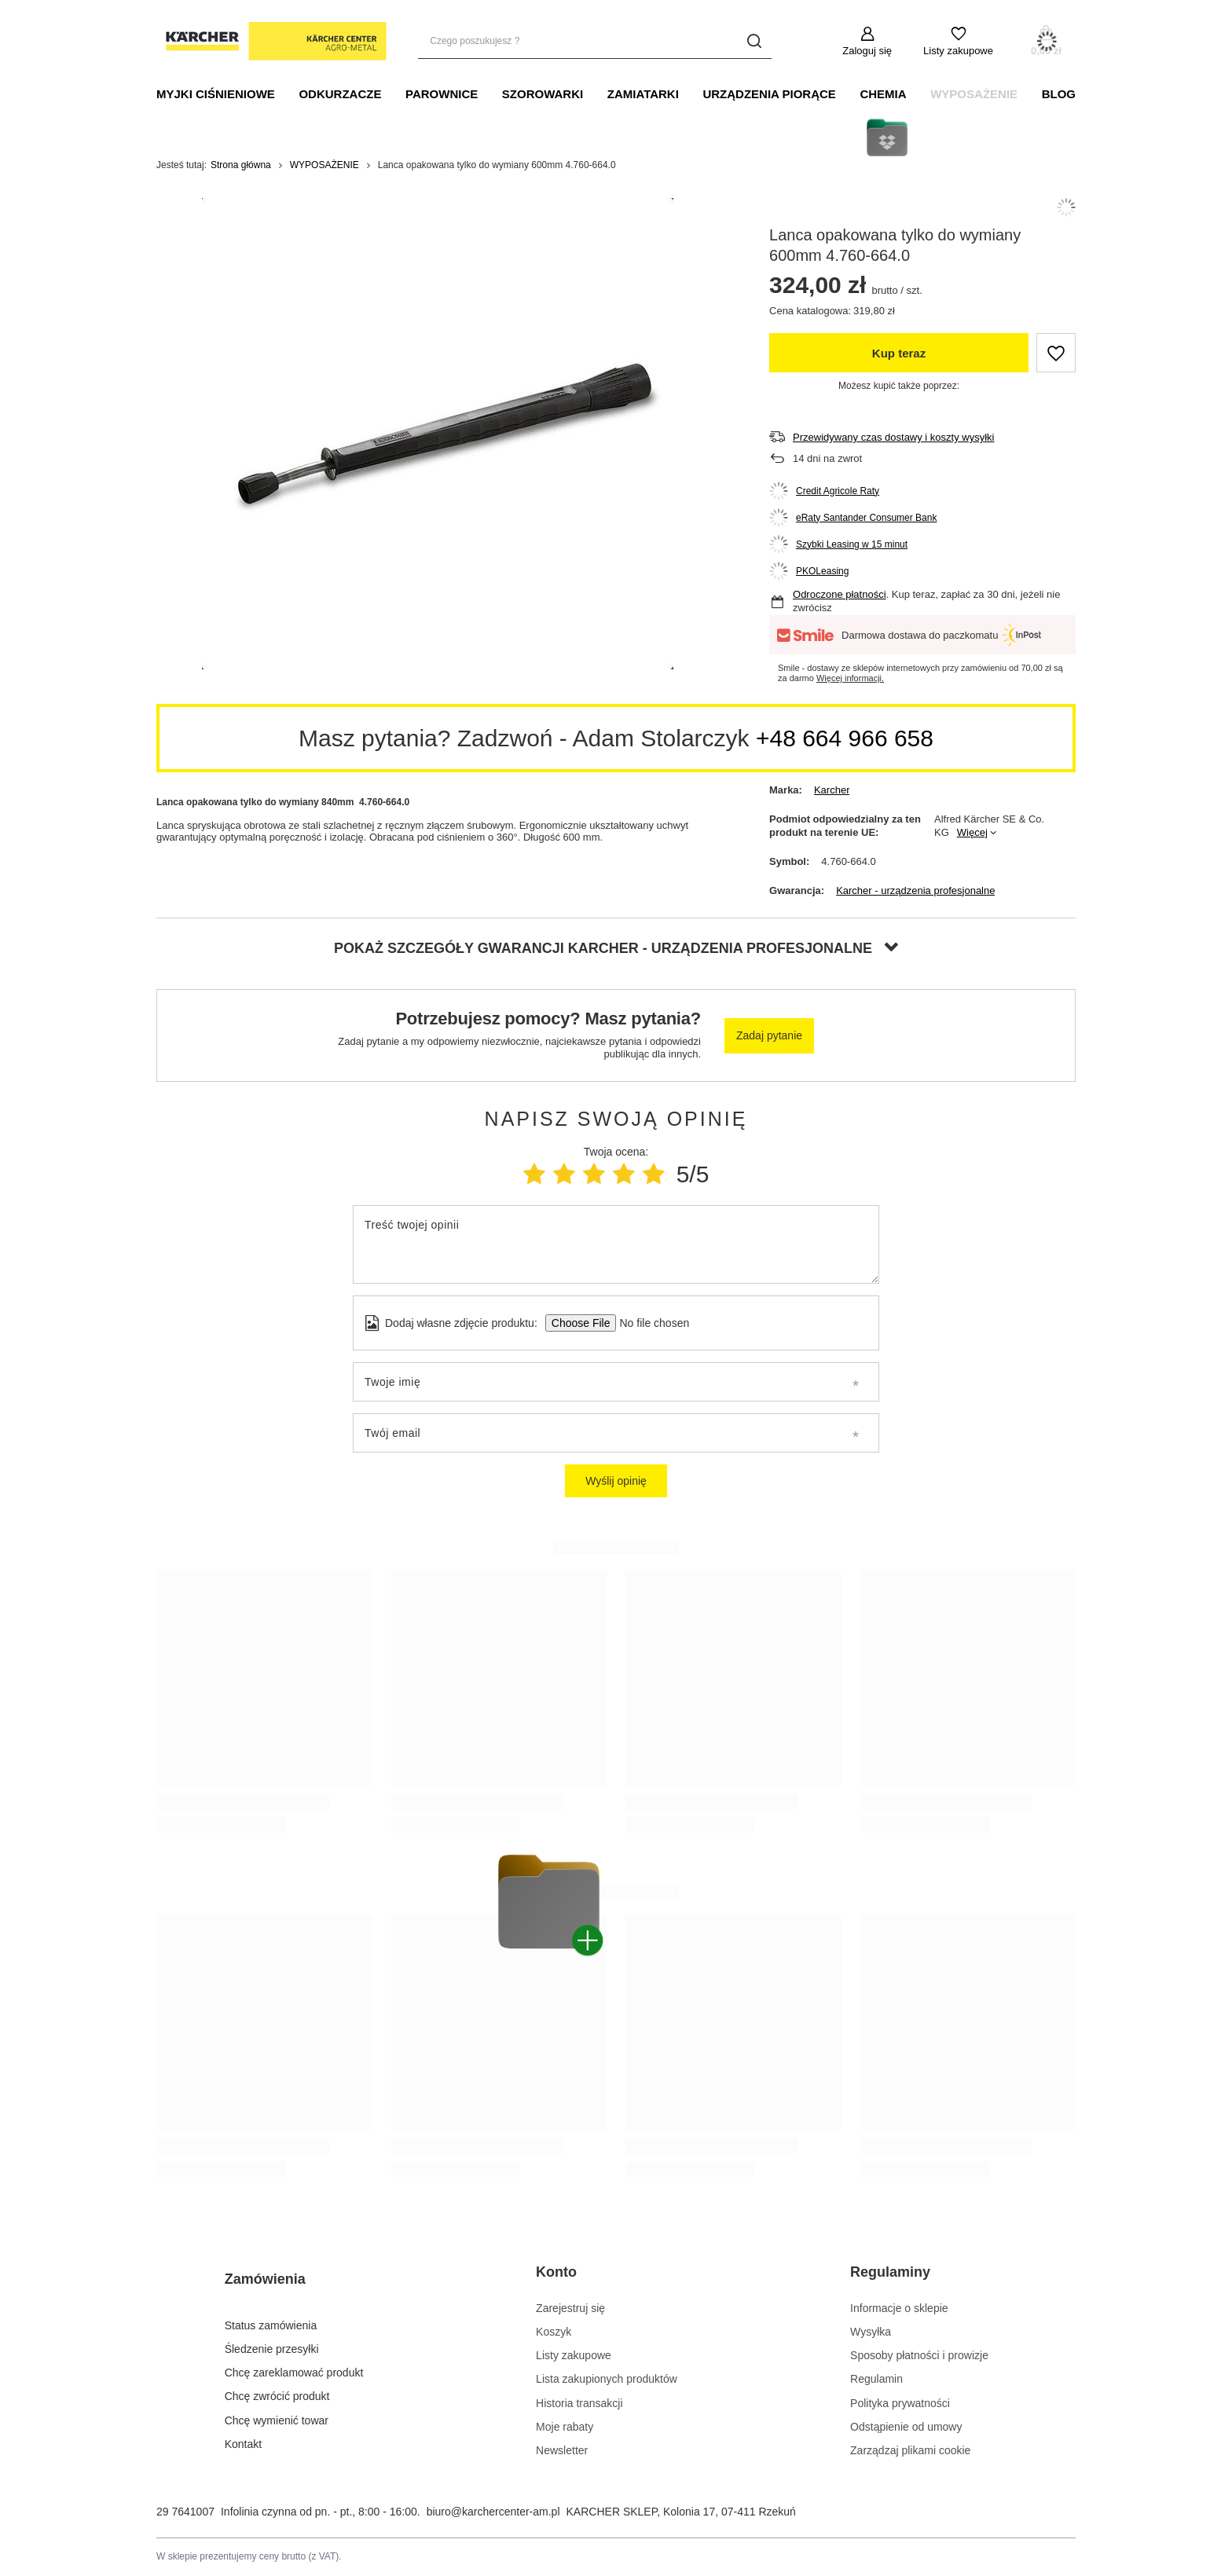  What do you see at coordinates (887, 137) in the screenshot?
I see `open dropbox synced folder` at bounding box center [887, 137].